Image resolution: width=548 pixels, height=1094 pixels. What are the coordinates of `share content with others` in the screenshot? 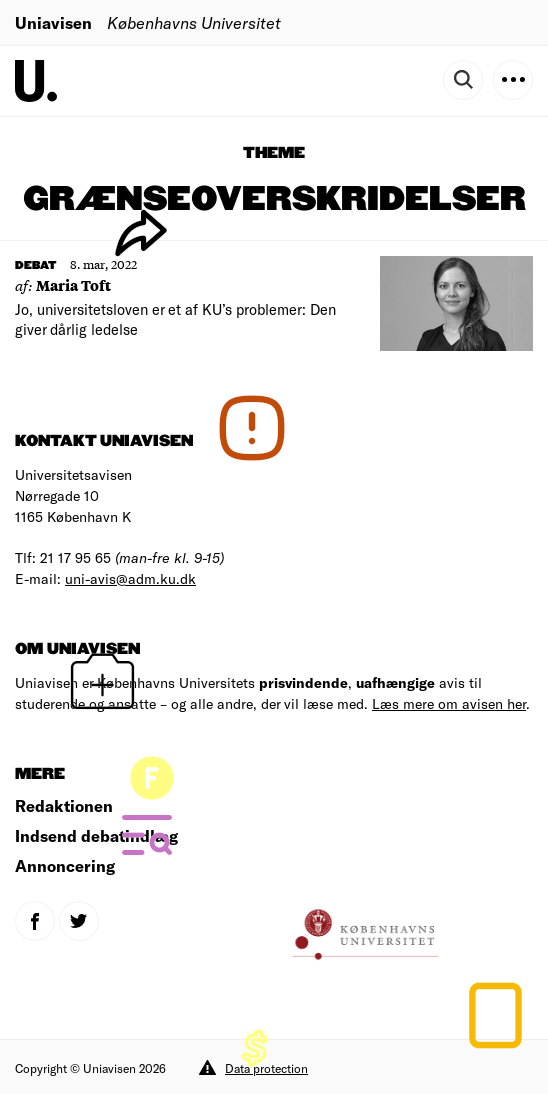 It's located at (141, 233).